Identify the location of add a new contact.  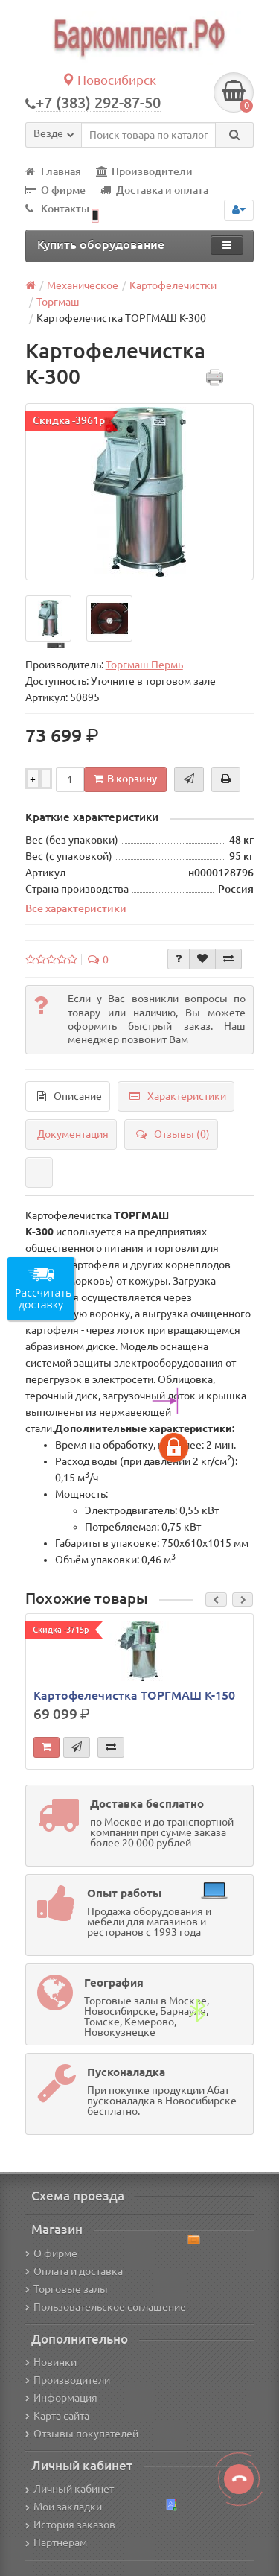
(171, 2504).